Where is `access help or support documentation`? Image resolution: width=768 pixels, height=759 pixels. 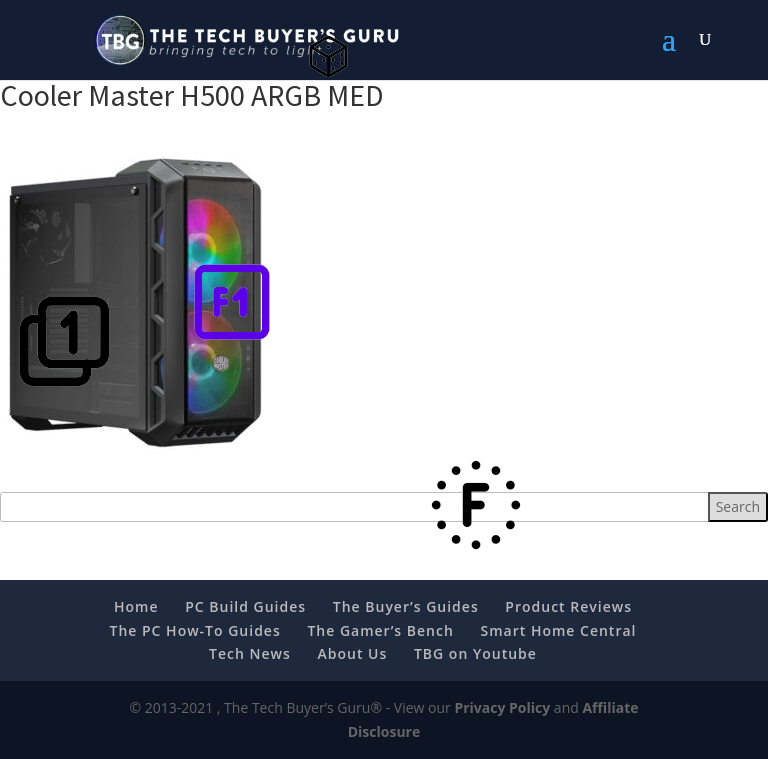 access help or support documentation is located at coordinates (232, 302).